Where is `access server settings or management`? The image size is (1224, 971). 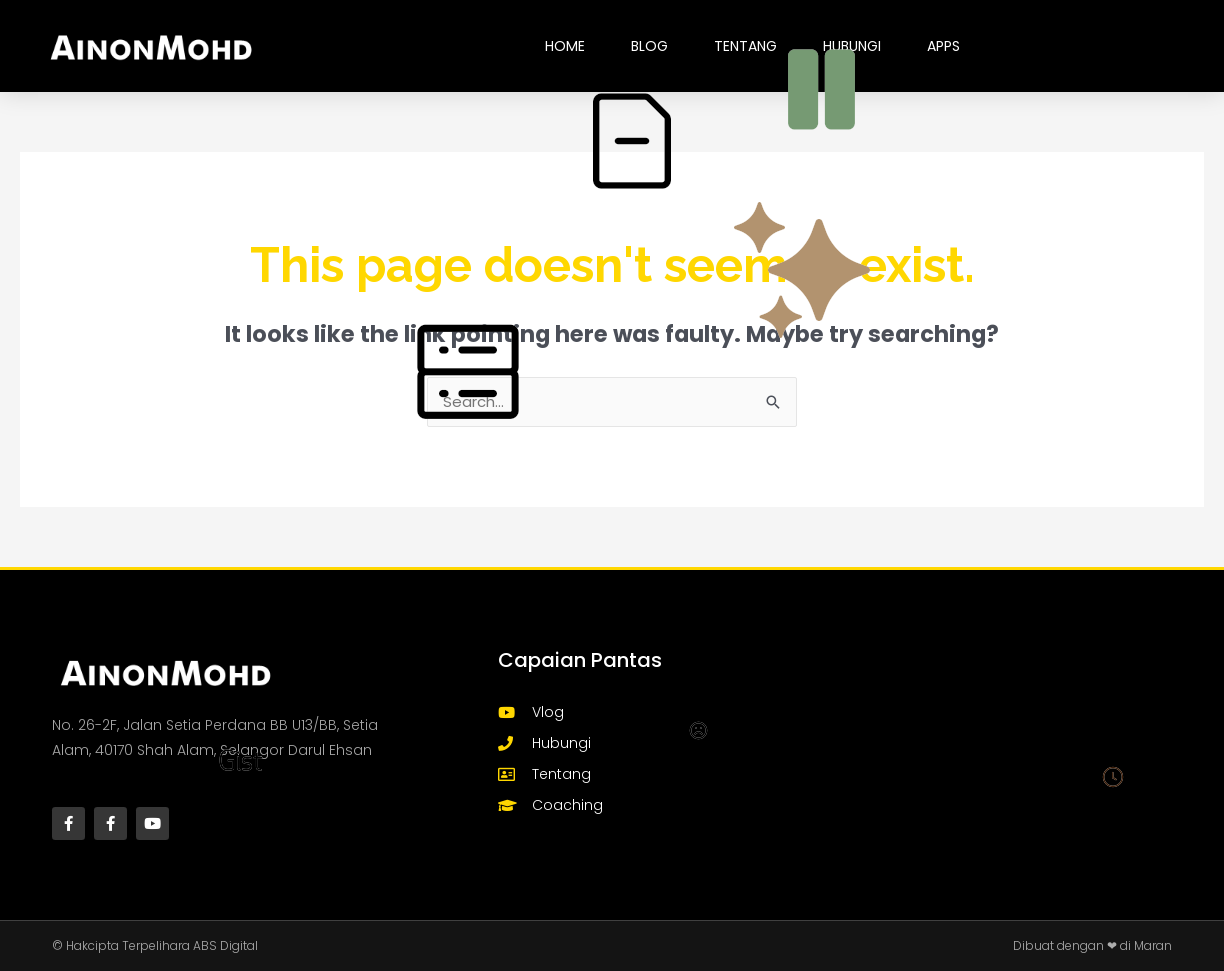
access server settings or management is located at coordinates (468, 373).